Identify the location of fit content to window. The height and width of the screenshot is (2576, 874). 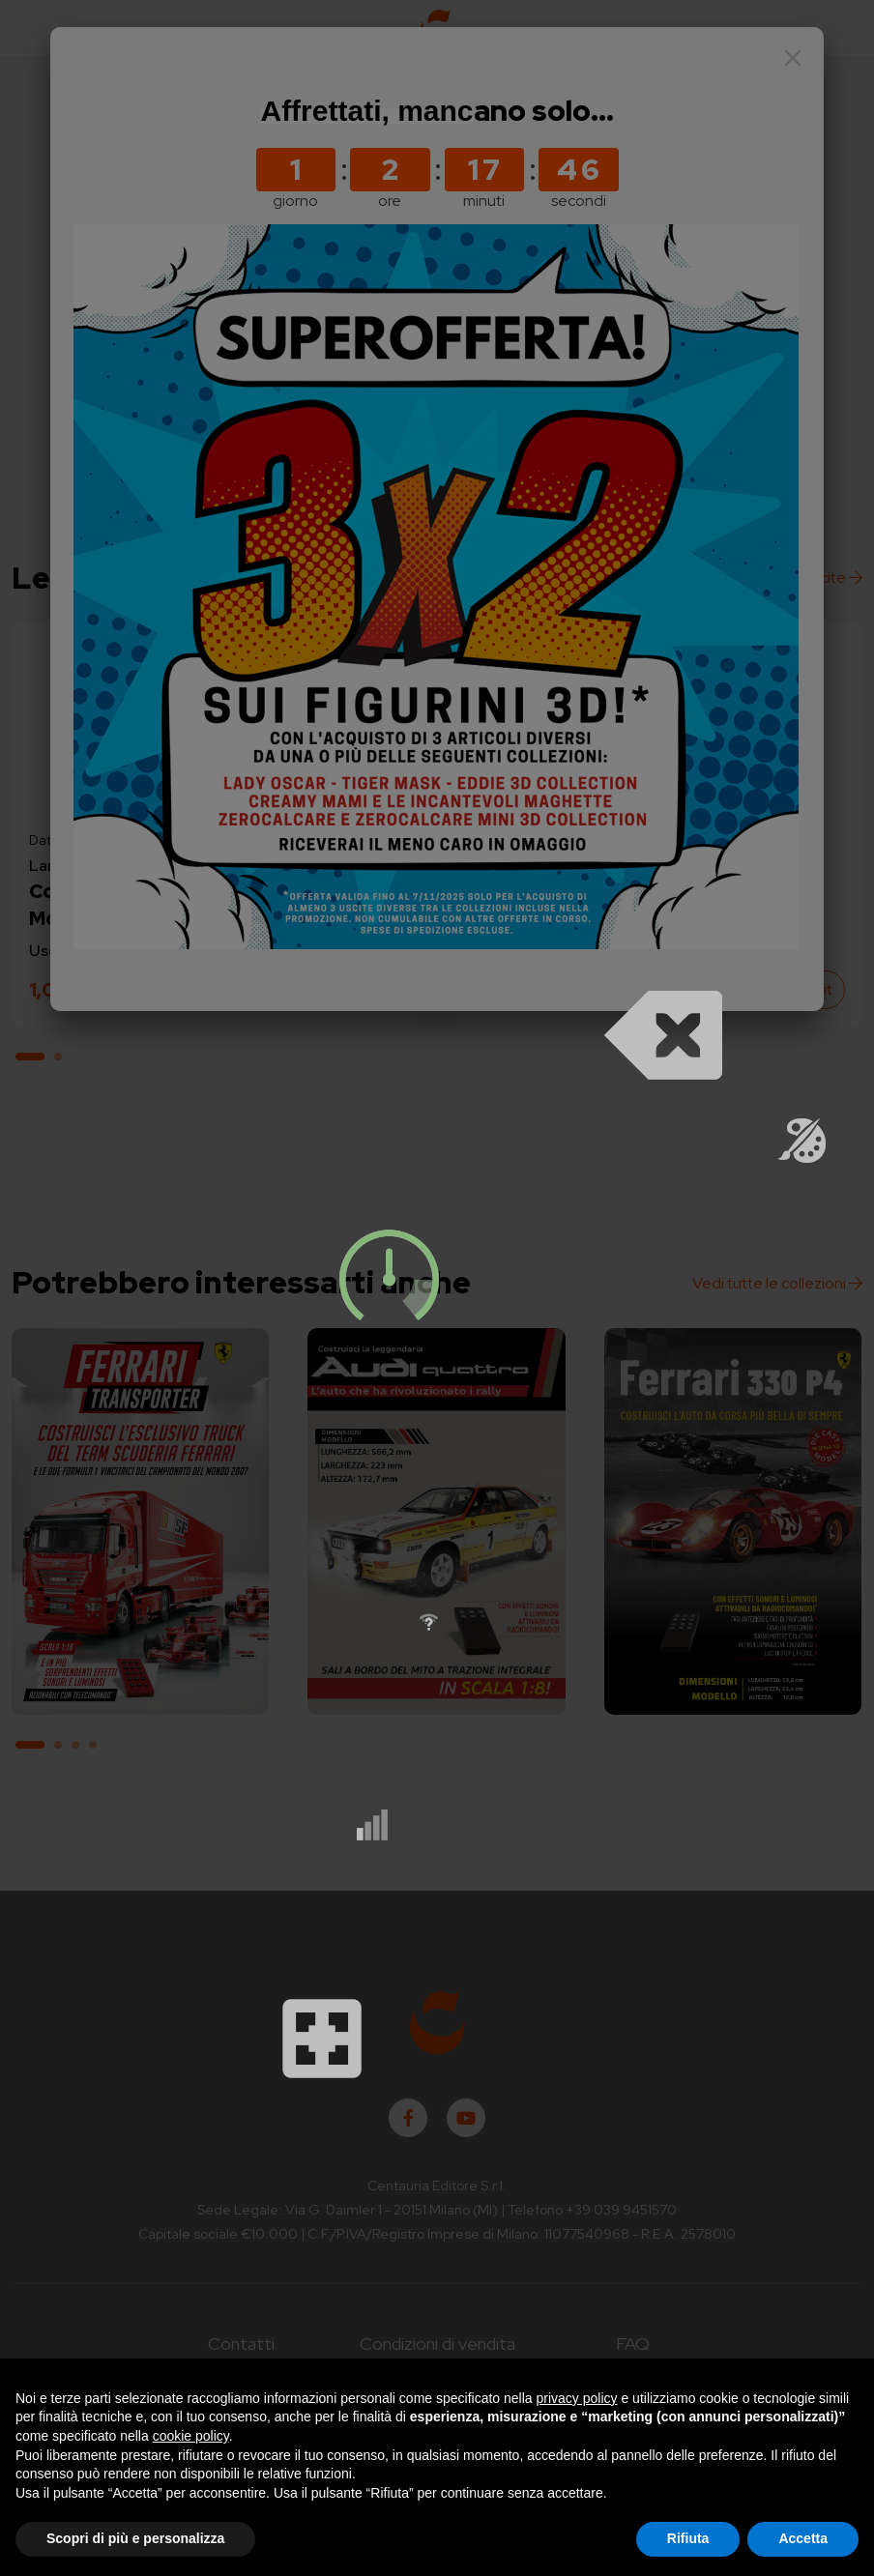
(322, 2039).